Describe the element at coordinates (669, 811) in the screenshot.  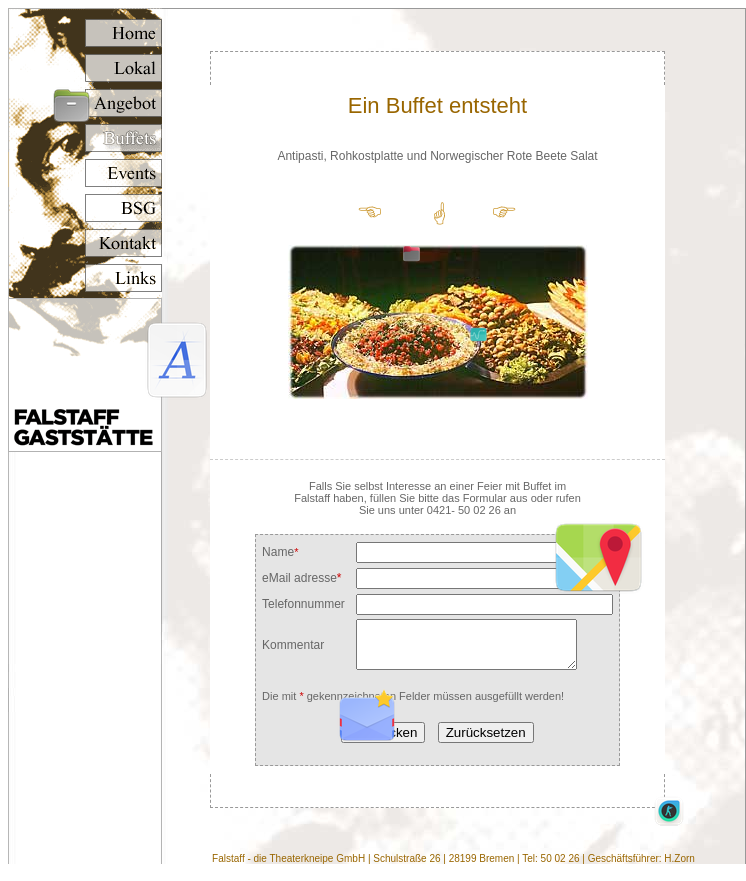
I see `open css editing application` at that location.